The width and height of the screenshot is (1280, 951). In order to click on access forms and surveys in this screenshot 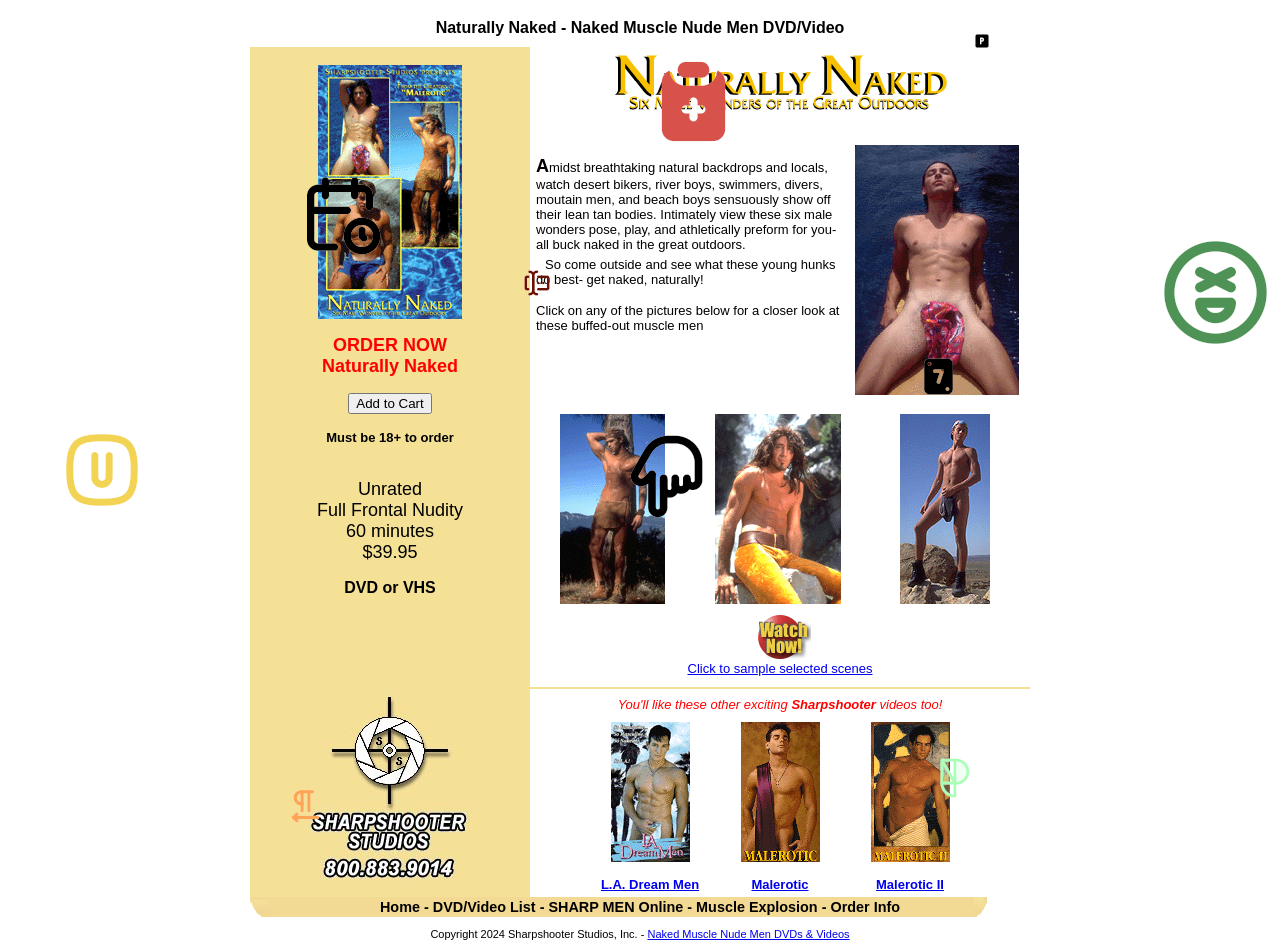, I will do `click(537, 283)`.